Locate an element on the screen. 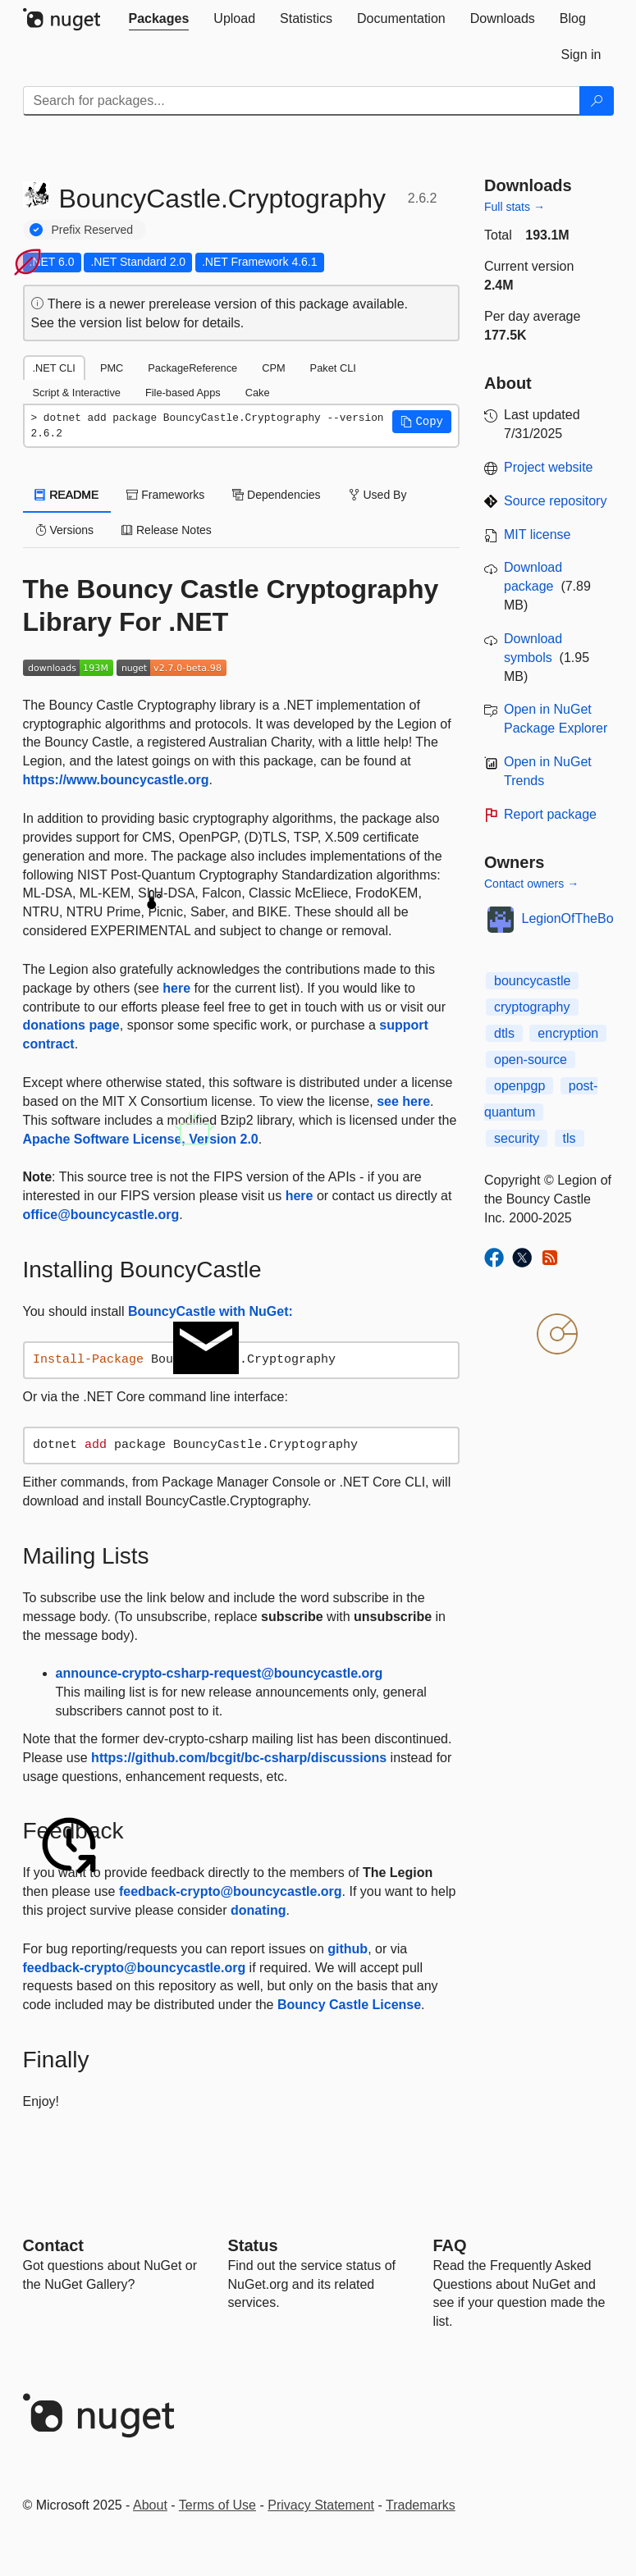 The height and width of the screenshot is (2576, 636). eco-friendly or sustainable option is located at coordinates (27, 262).